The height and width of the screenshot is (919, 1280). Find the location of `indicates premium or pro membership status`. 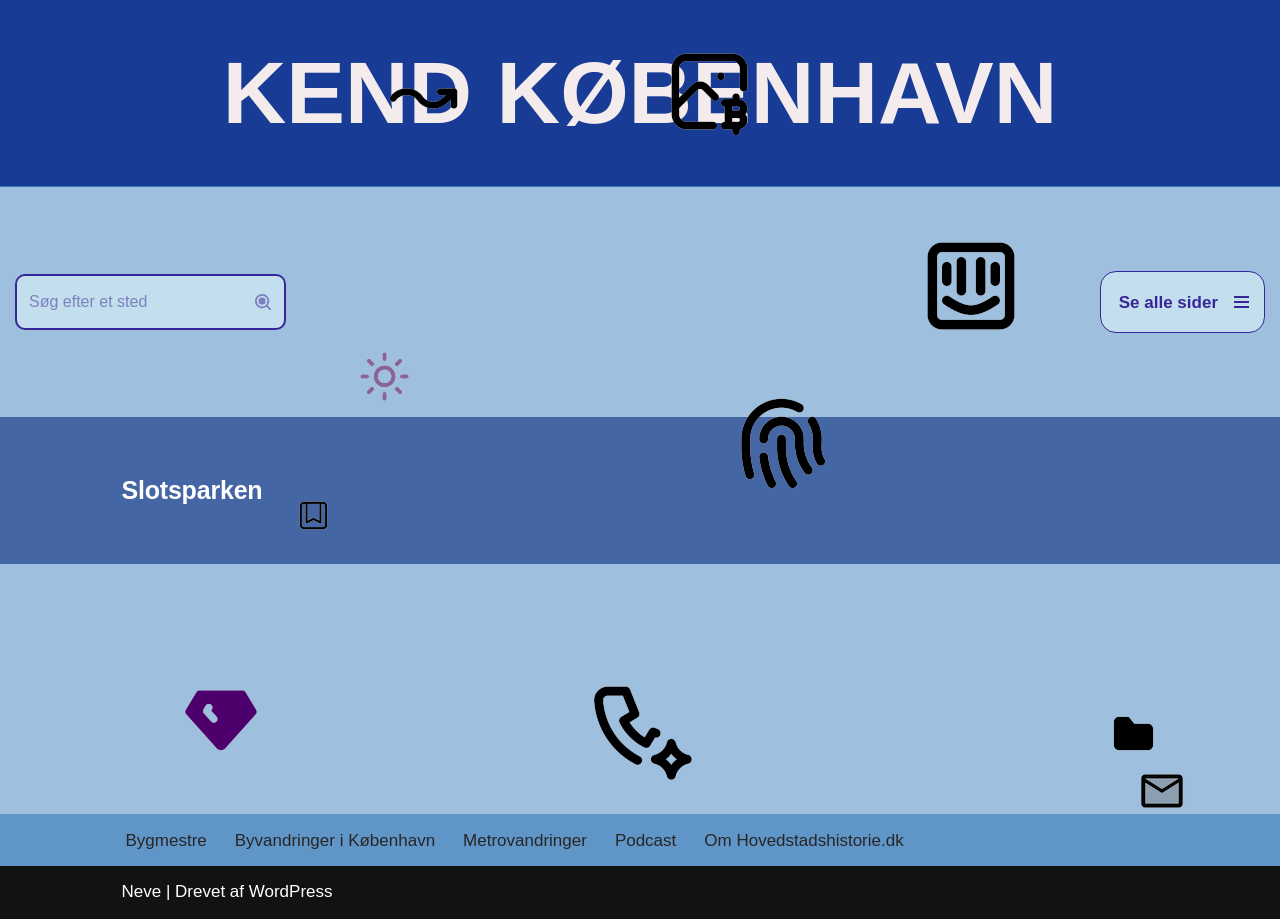

indicates premium or pro membership status is located at coordinates (221, 719).